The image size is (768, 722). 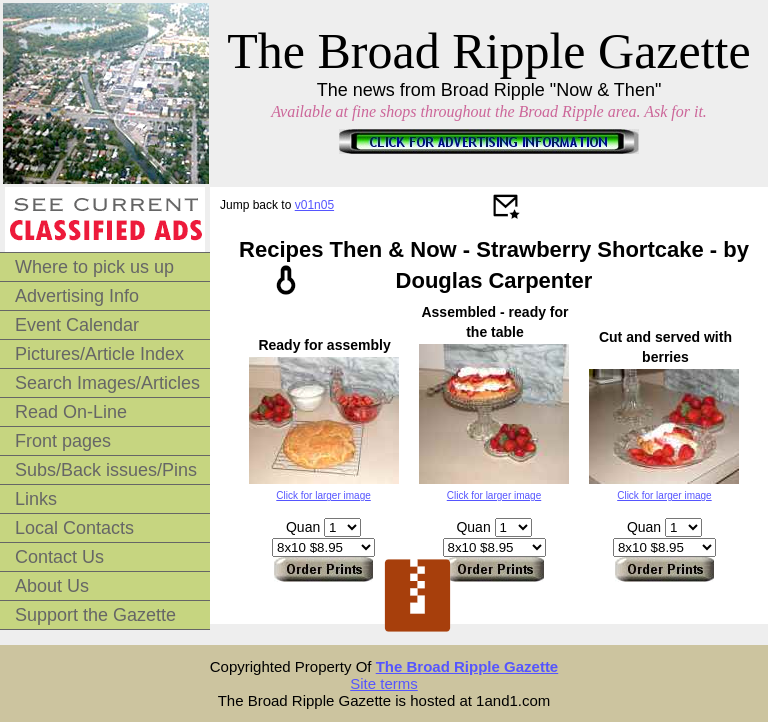 I want to click on indicates high temperature or heat warning, so click(x=286, y=280).